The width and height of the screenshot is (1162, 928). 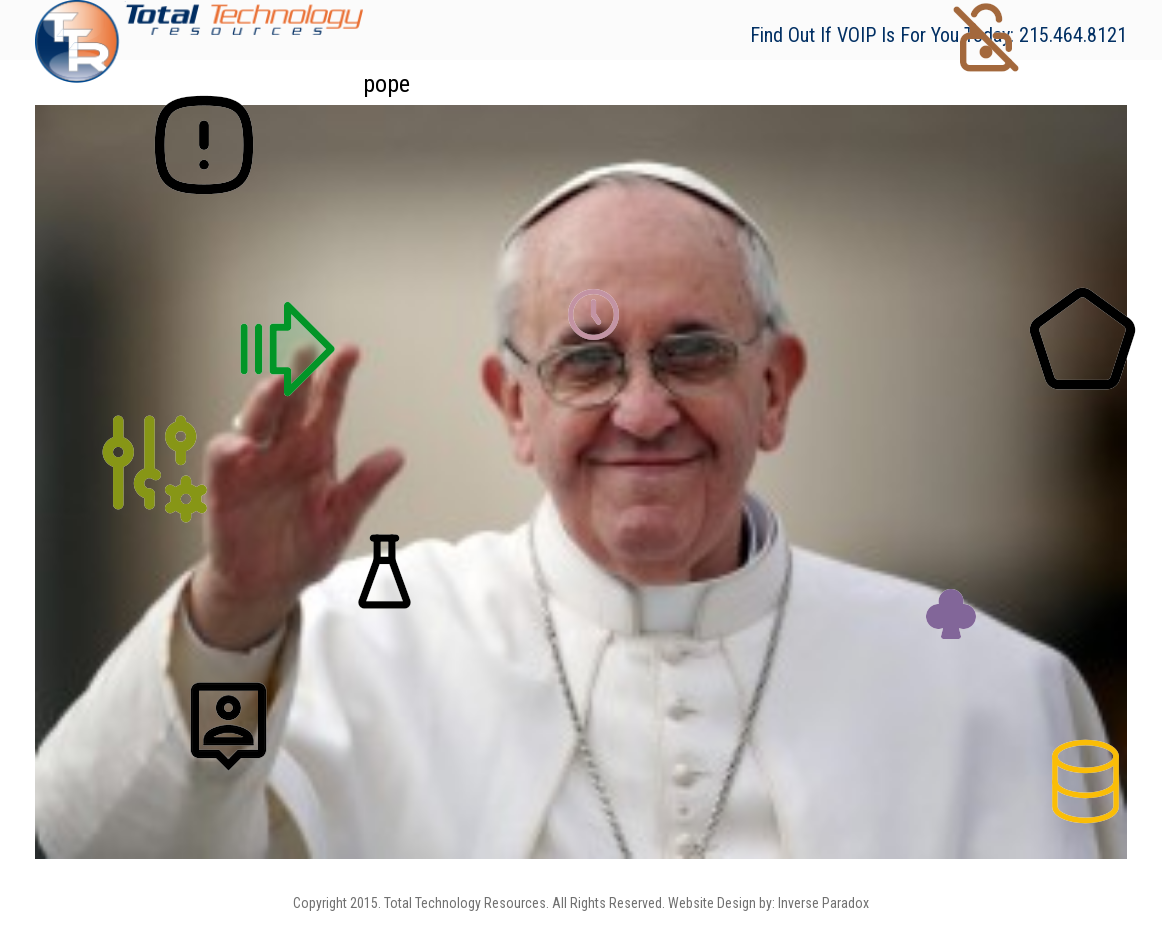 What do you see at coordinates (384, 571) in the screenshot?
I see `access science or laboratory features` at bounding box center [384, 571].